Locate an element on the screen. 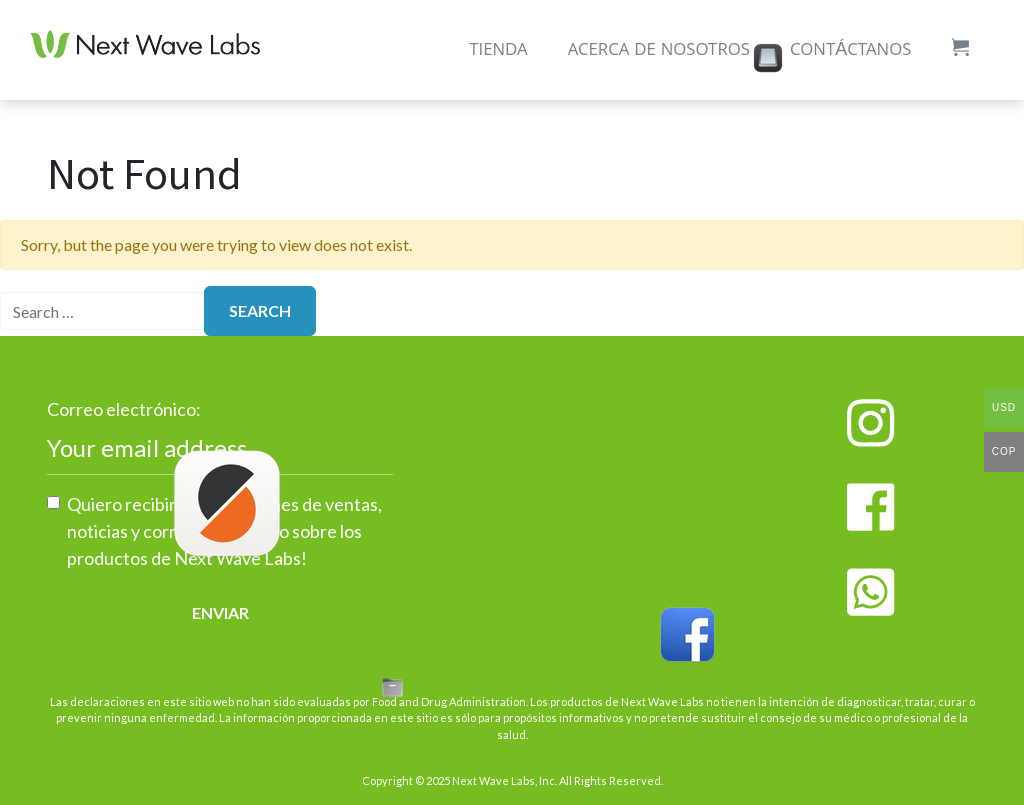 The width and height of the screenshot is (1024, 805). open the files application is located at coordinates (392, 687).